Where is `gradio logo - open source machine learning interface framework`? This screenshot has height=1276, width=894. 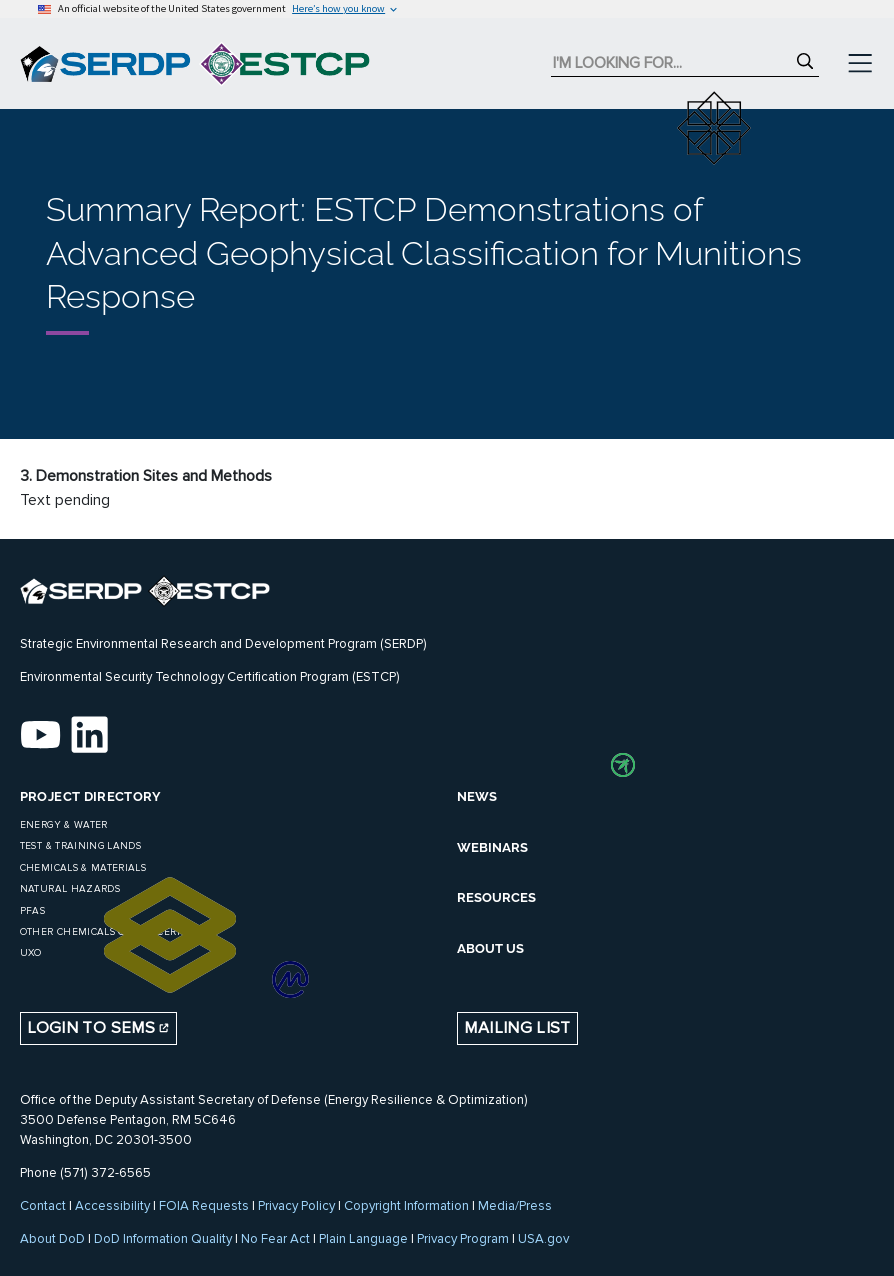
gradio logo - open source machine learning interface framework is located at coordinates (170, 935).